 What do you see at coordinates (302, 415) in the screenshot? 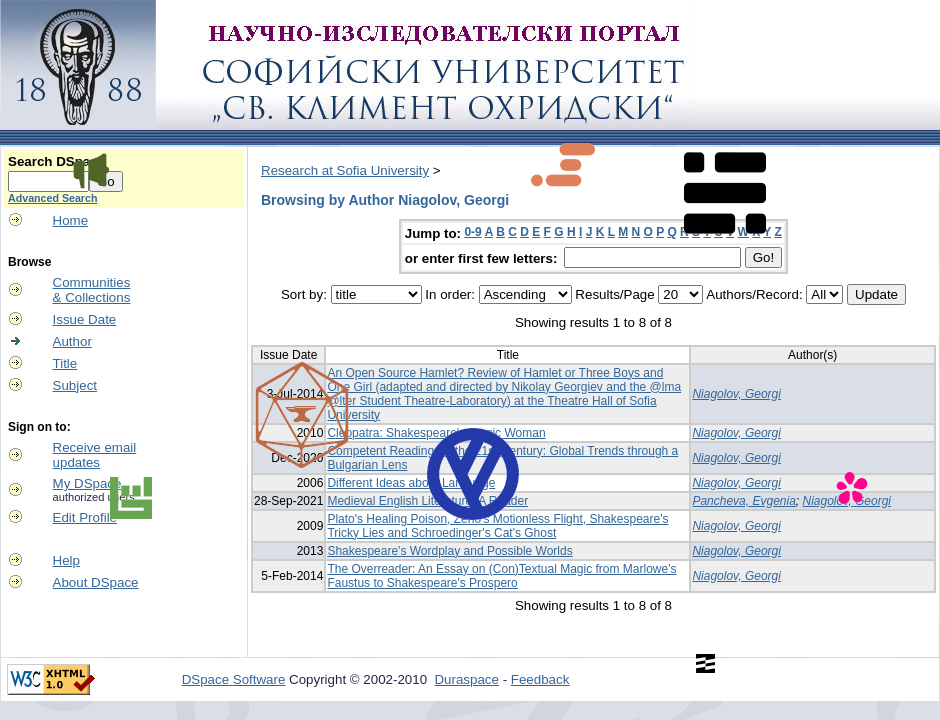
I see `launch Foundry Virtual Tabletop application` at bounding box center [302, 415].